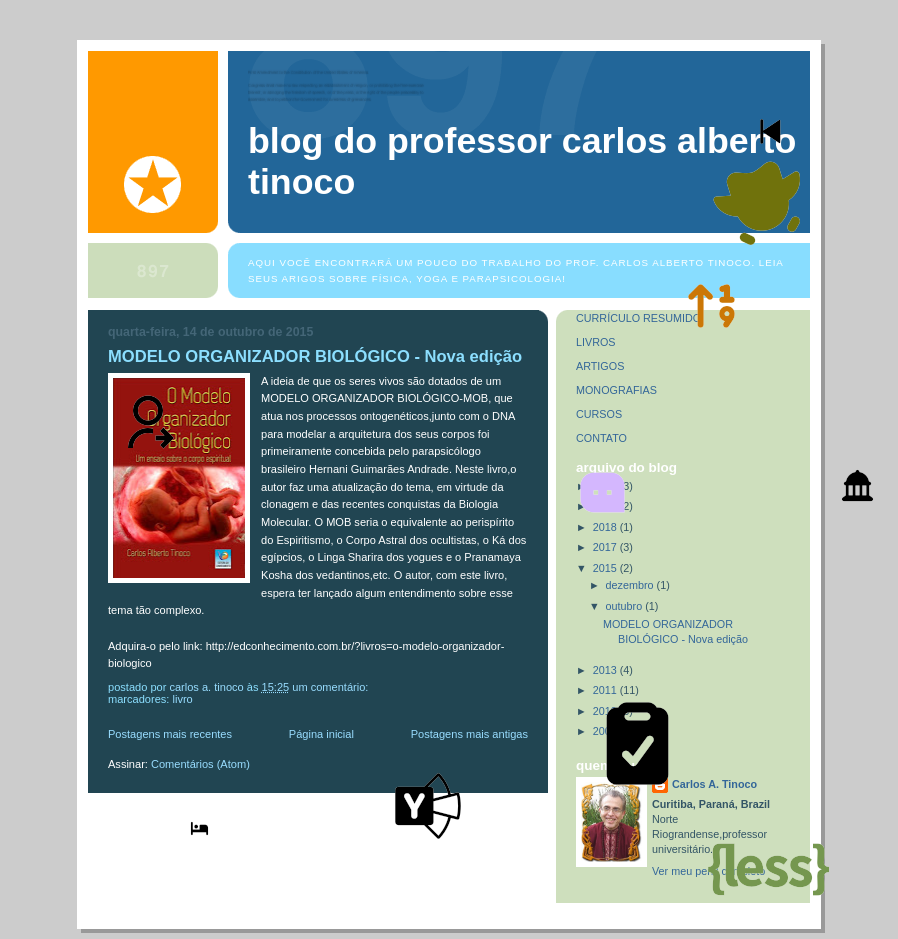  I want to click on share a user profile with others, so click(148, 423).